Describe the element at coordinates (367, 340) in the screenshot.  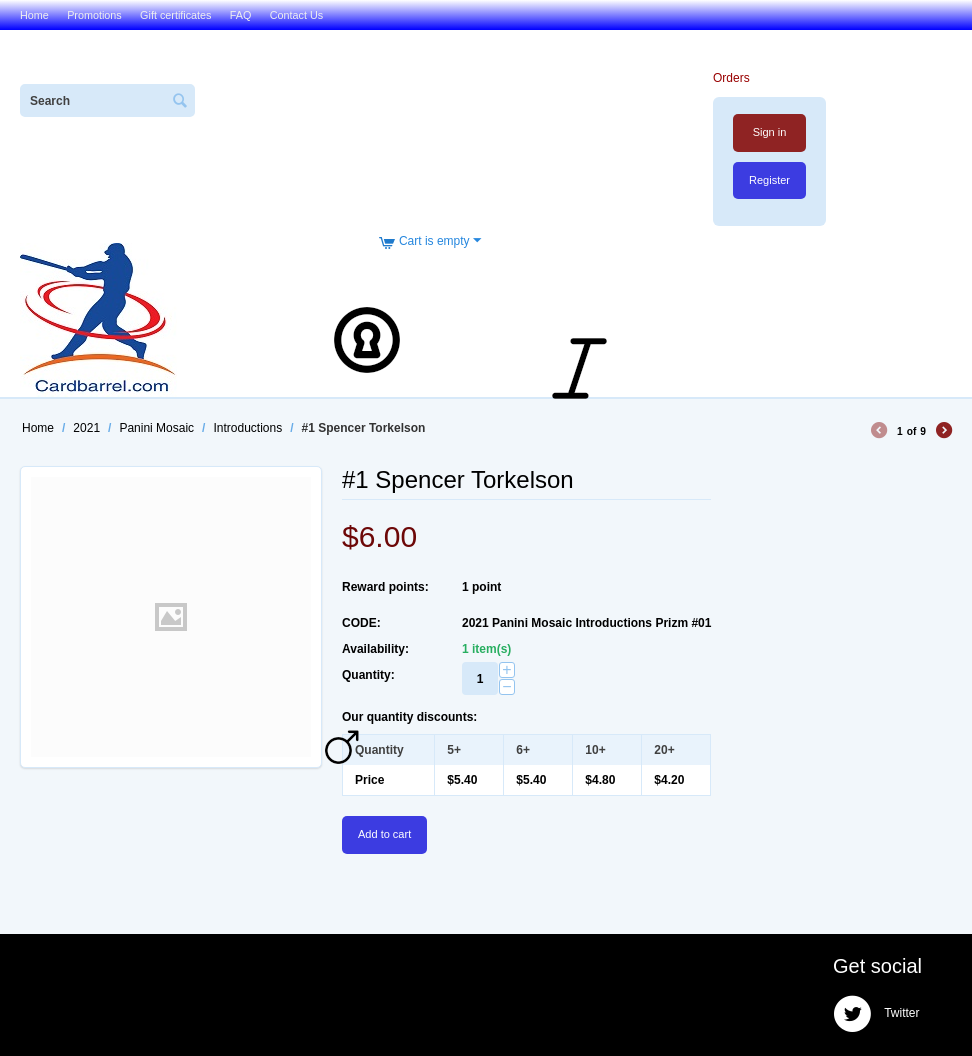
I see `access secure or locked content` at that location.